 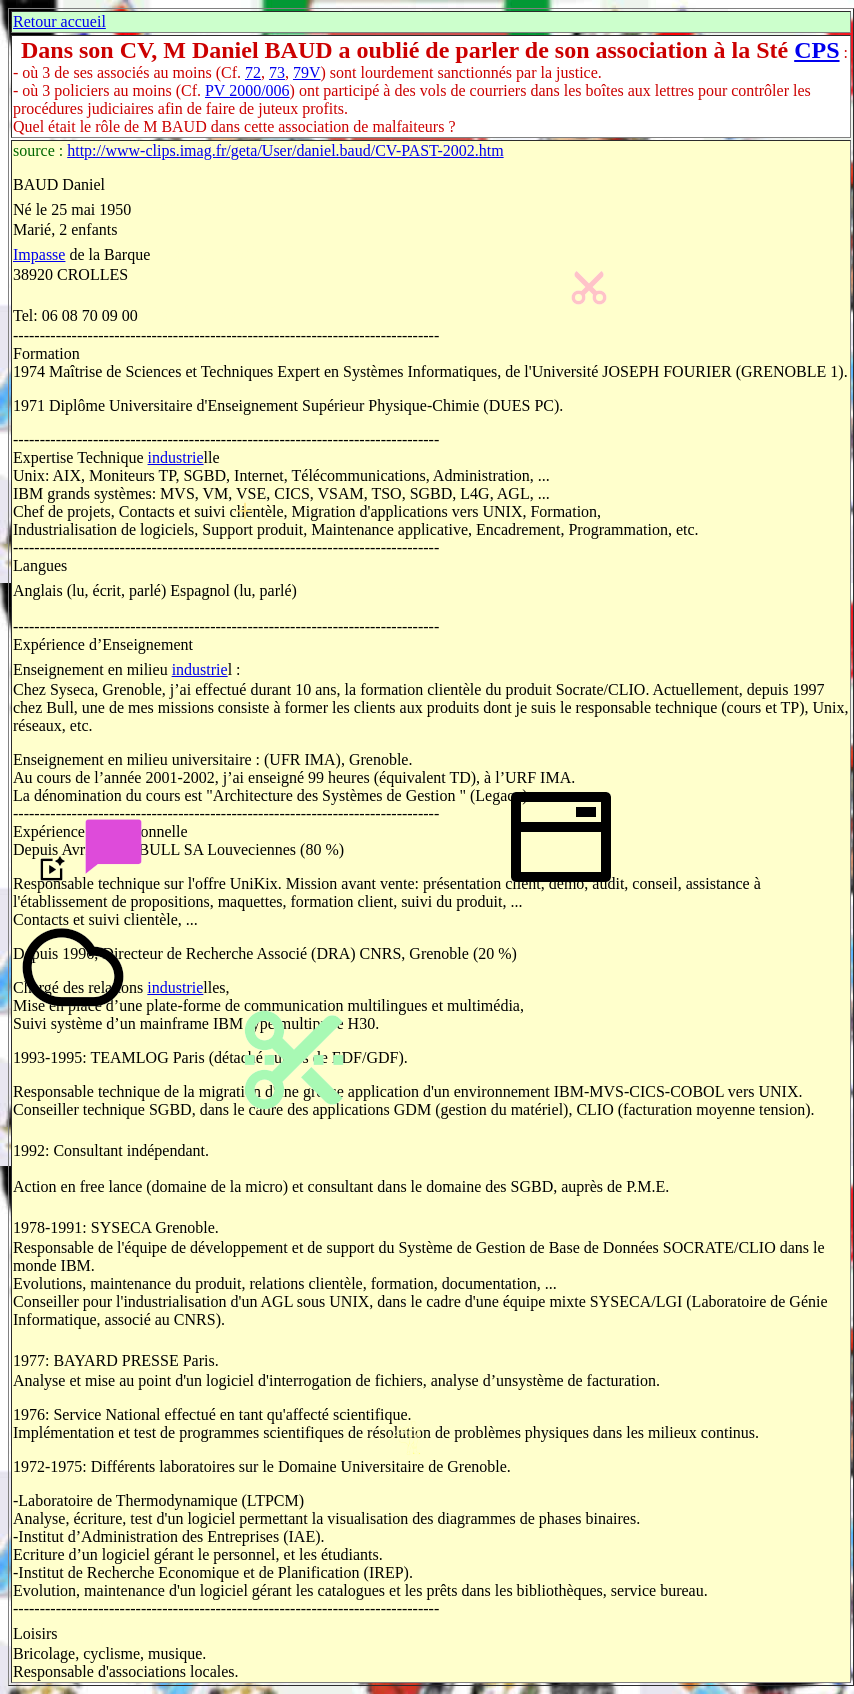 What do you see at coordinates (294, 1060) in the screenshot?
I see `cut selected content to clipboard` at bounding box center [294, 1060].